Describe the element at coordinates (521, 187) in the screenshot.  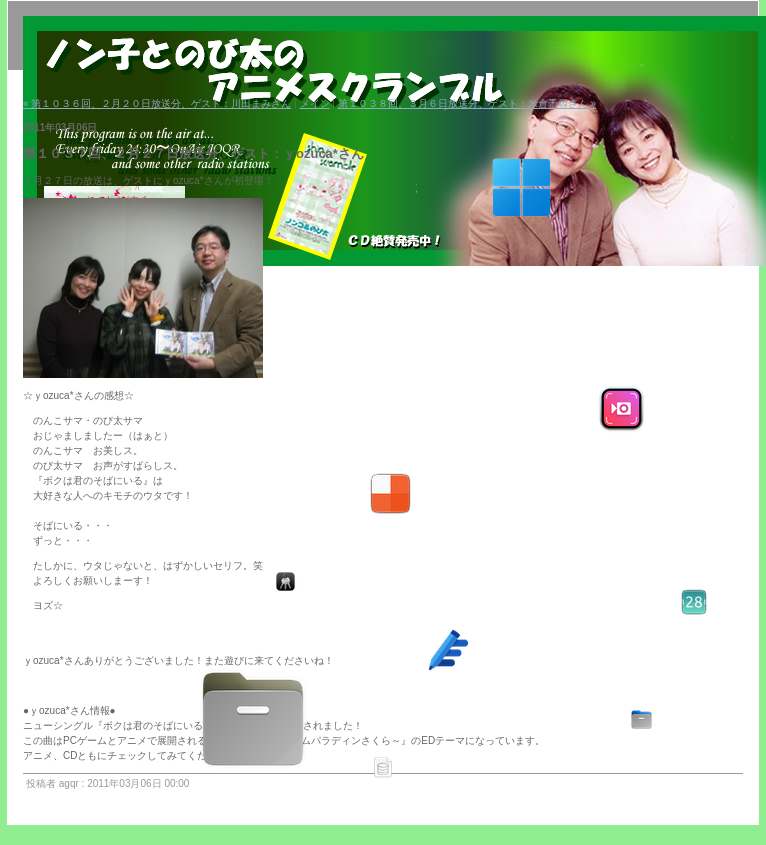
I see `open the Windows start menu` at that location.